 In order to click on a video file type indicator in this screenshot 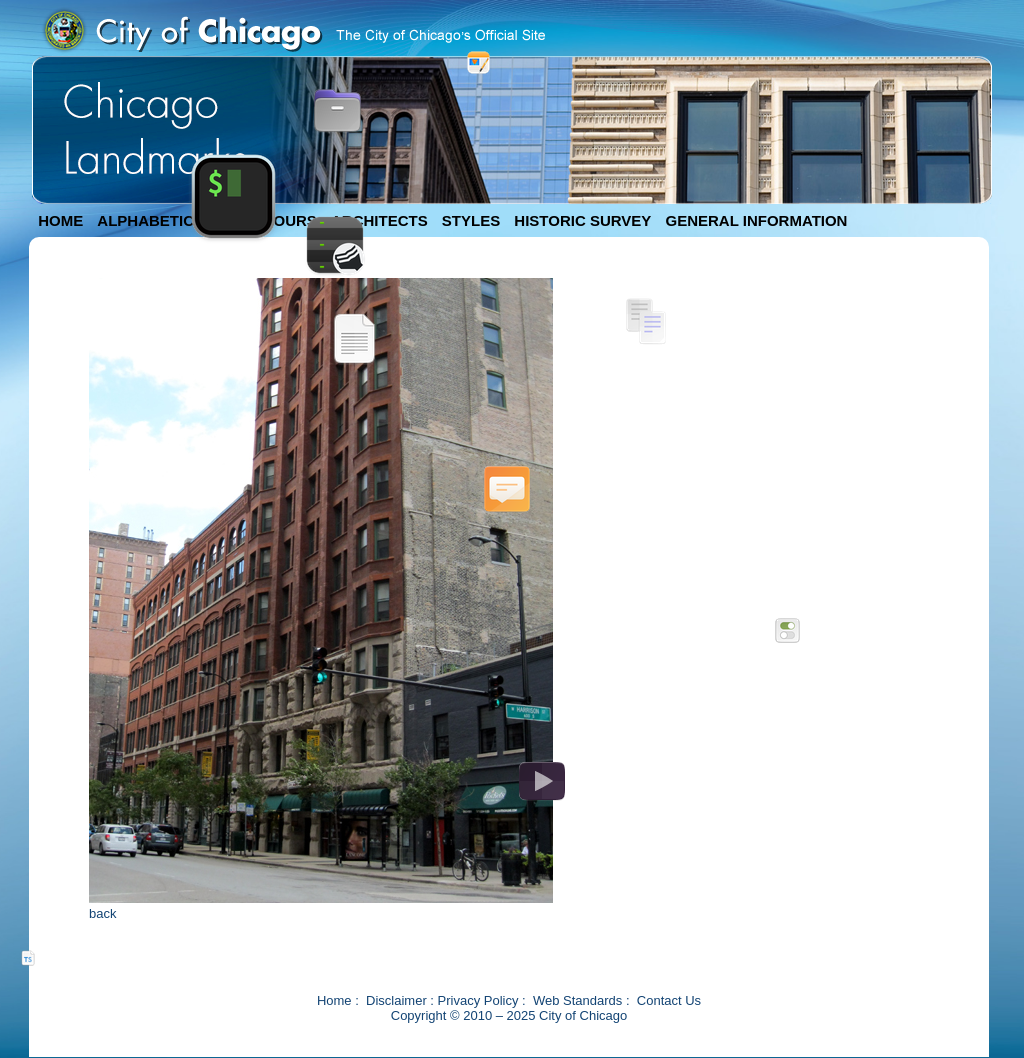, I will do `click(542, 779)`.